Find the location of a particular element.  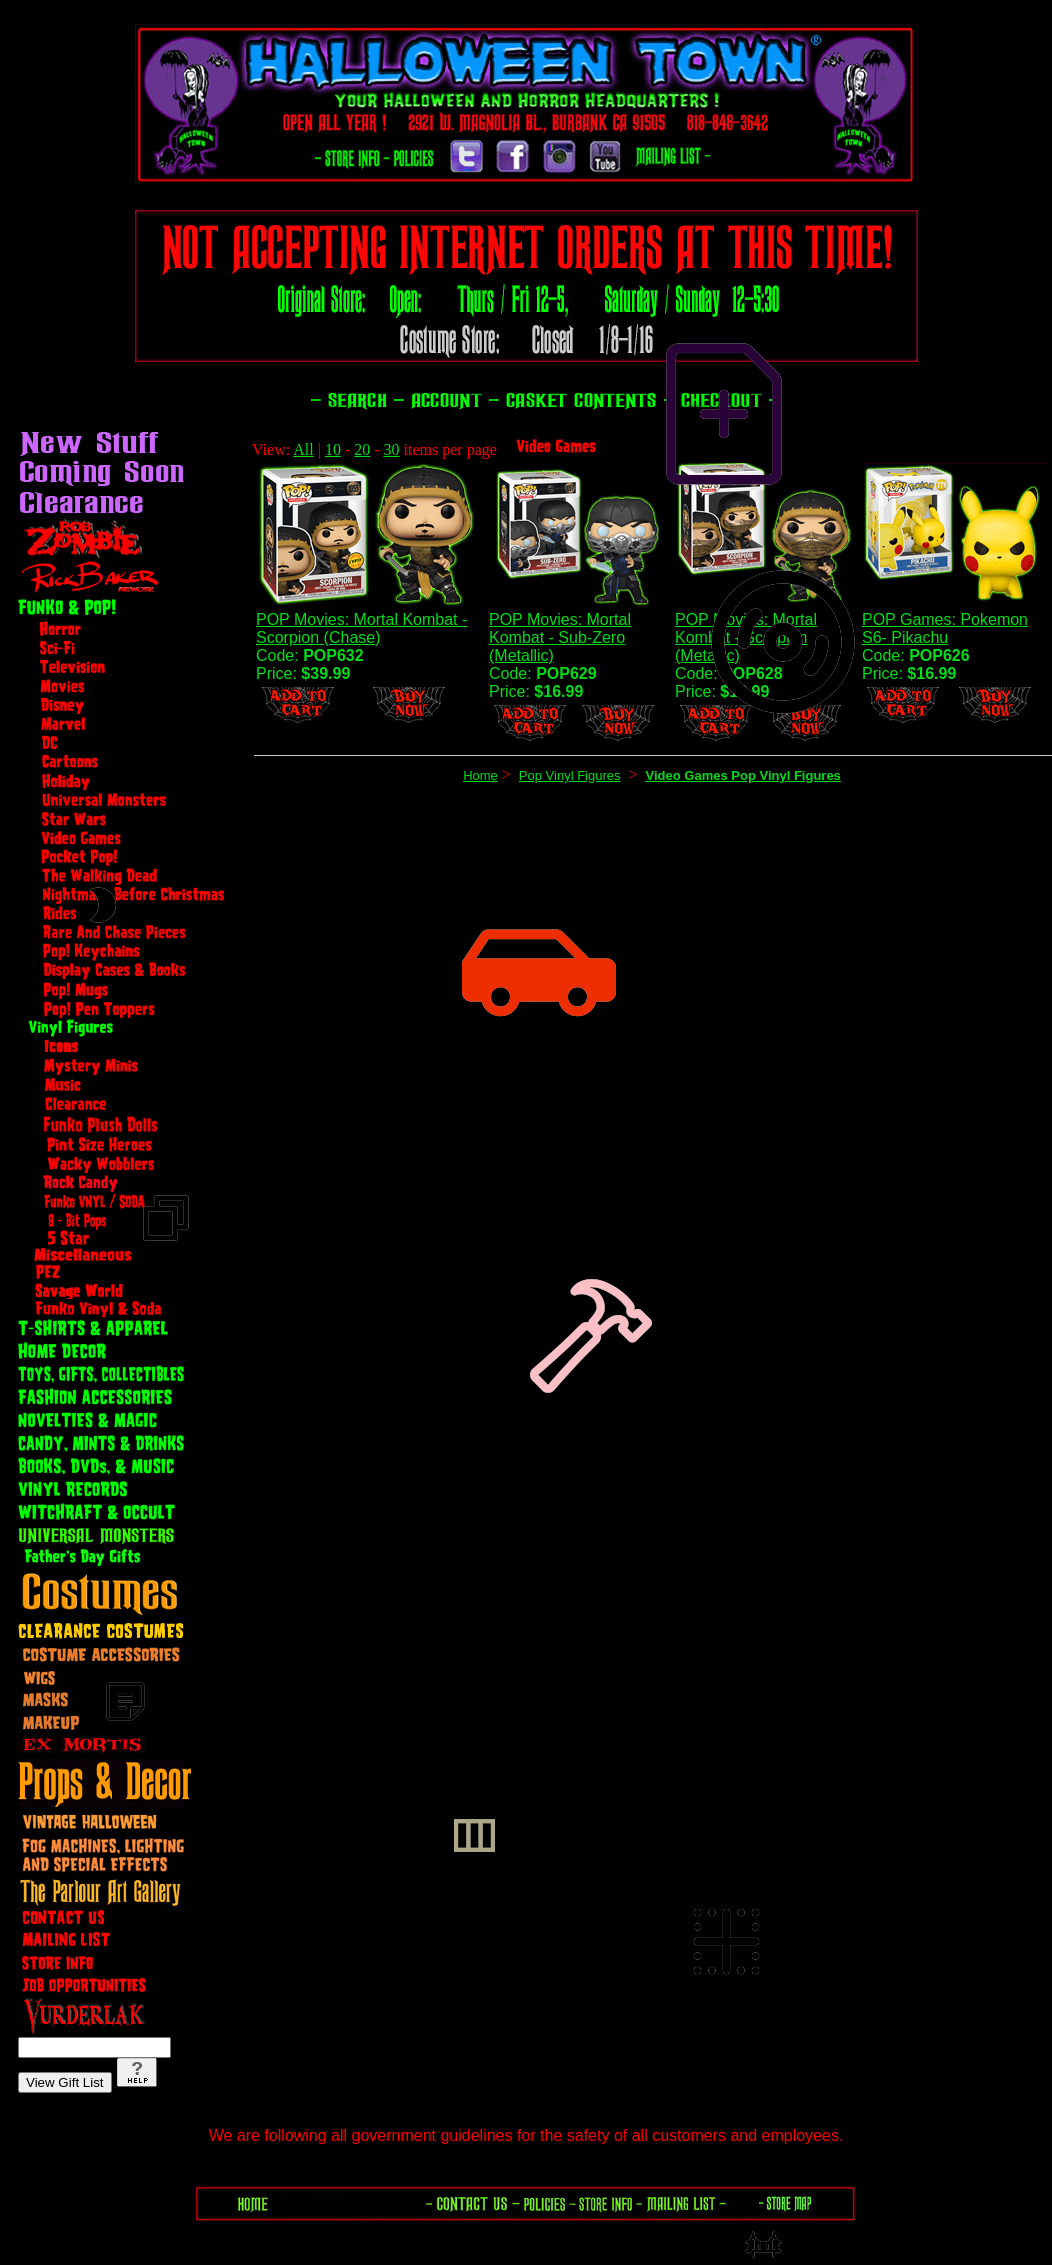

play or access music library is located at coordinates (783, 642).